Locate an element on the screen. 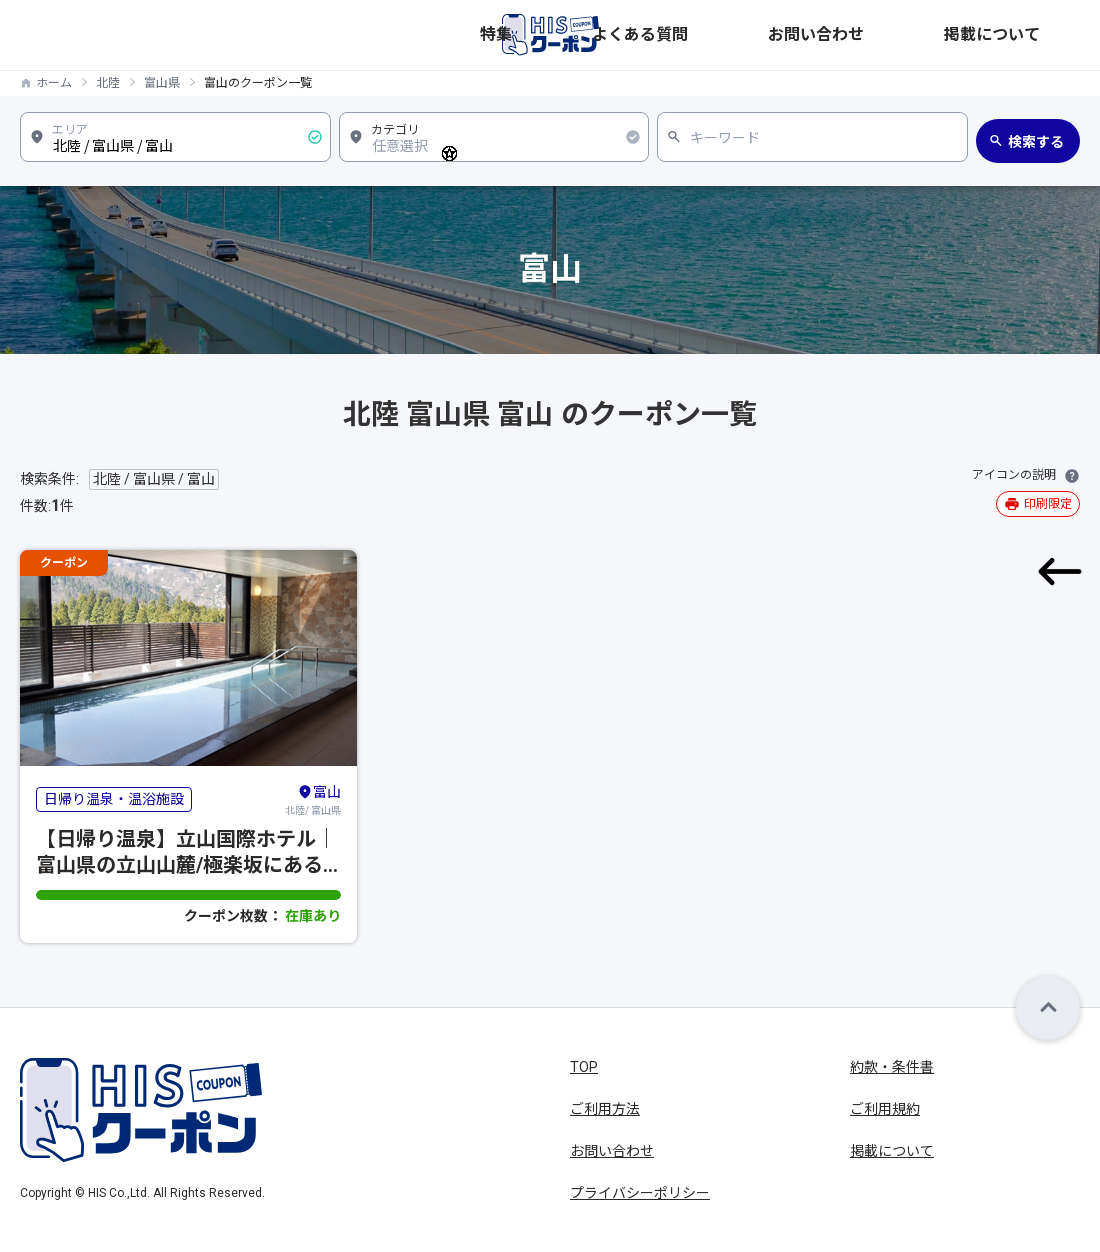  go back to previous screen is located at coordinates (1059, 571).